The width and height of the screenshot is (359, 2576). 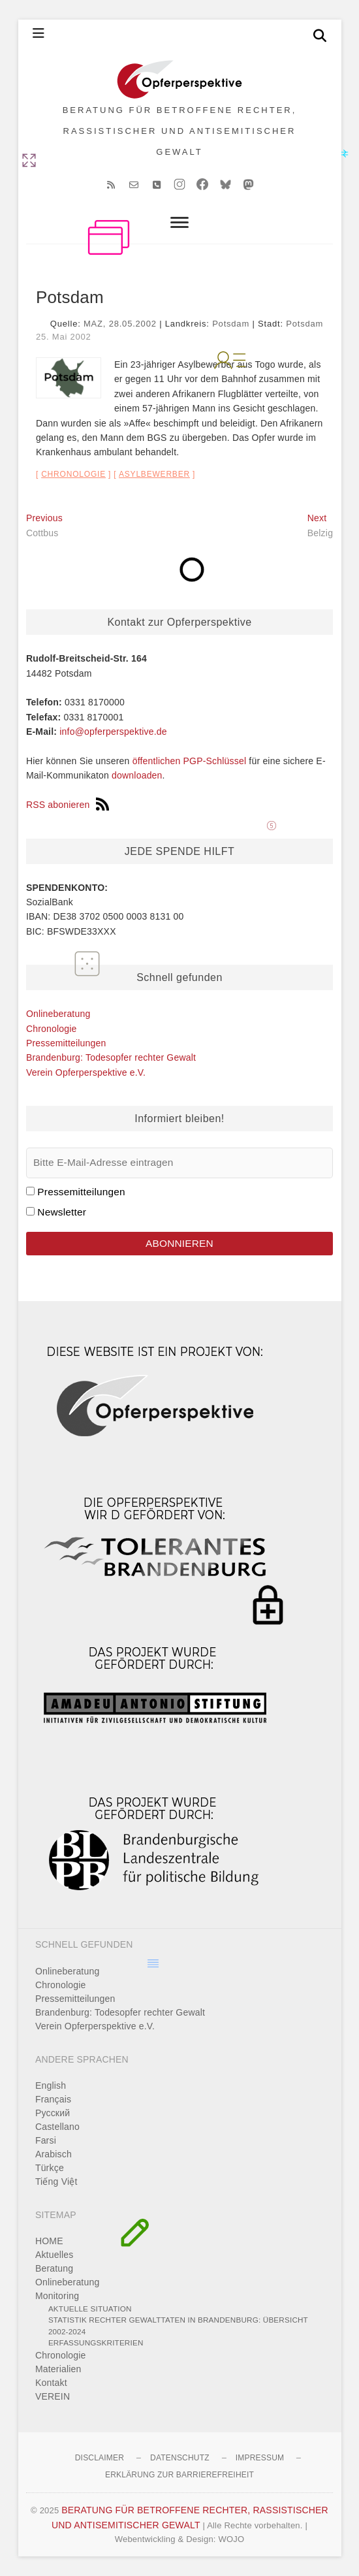 What do you see at coordinates (87, 963) in the screenshot?
I see `randomize or shuffle content` at bounding box center [87, 963].